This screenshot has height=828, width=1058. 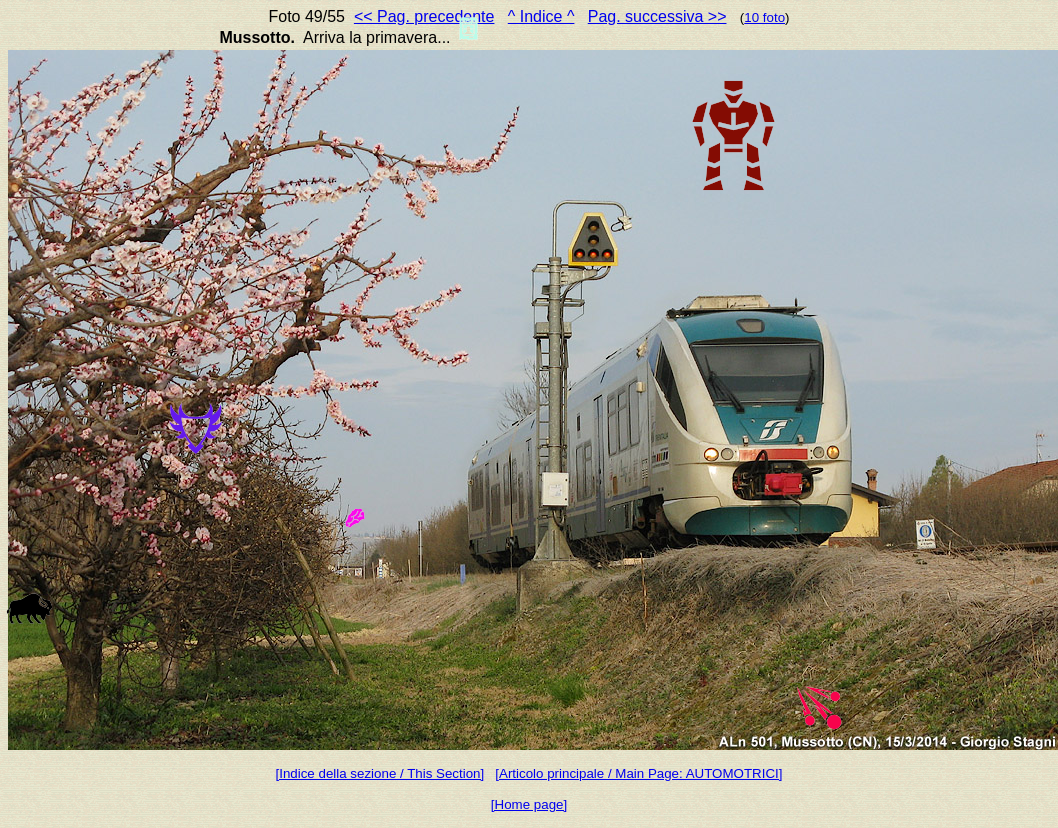 I want to click on view bounty or wanted poster in game, so click(x=468, y=28).